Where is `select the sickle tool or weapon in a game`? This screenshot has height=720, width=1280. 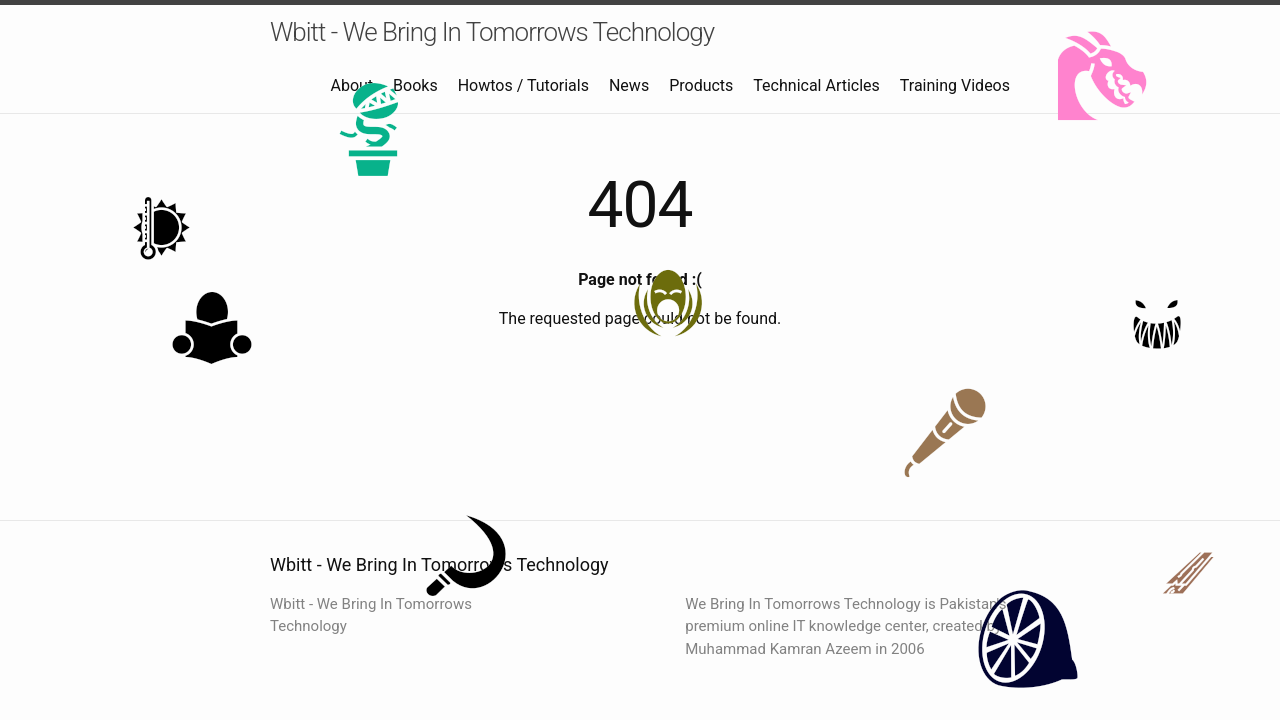 select the sickle tool or weapon in a game is located at coordinates (466, 555).